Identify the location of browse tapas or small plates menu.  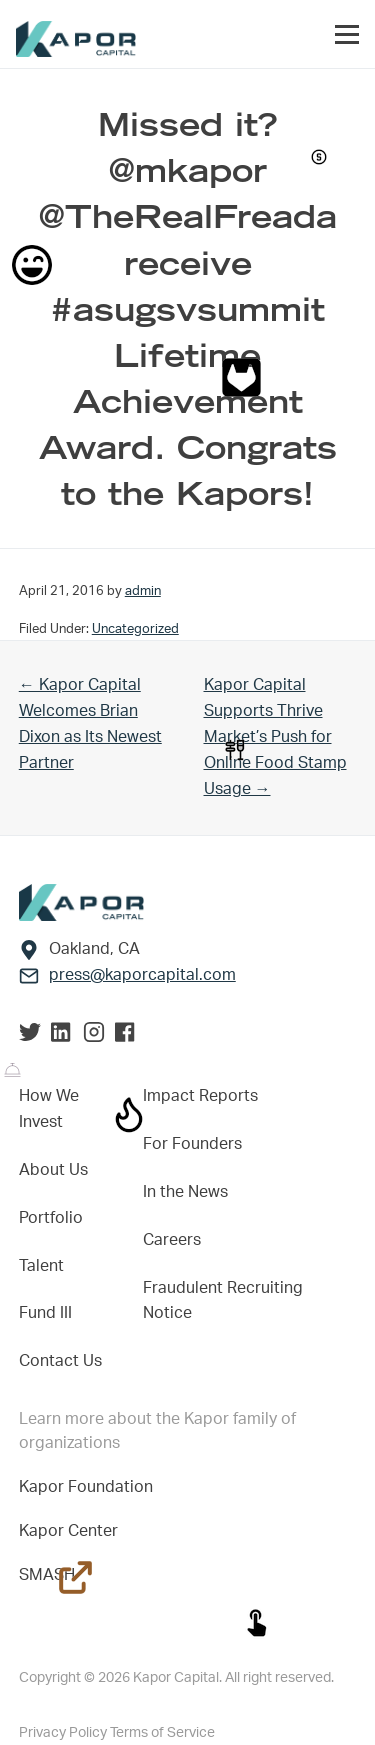
(235, 750).